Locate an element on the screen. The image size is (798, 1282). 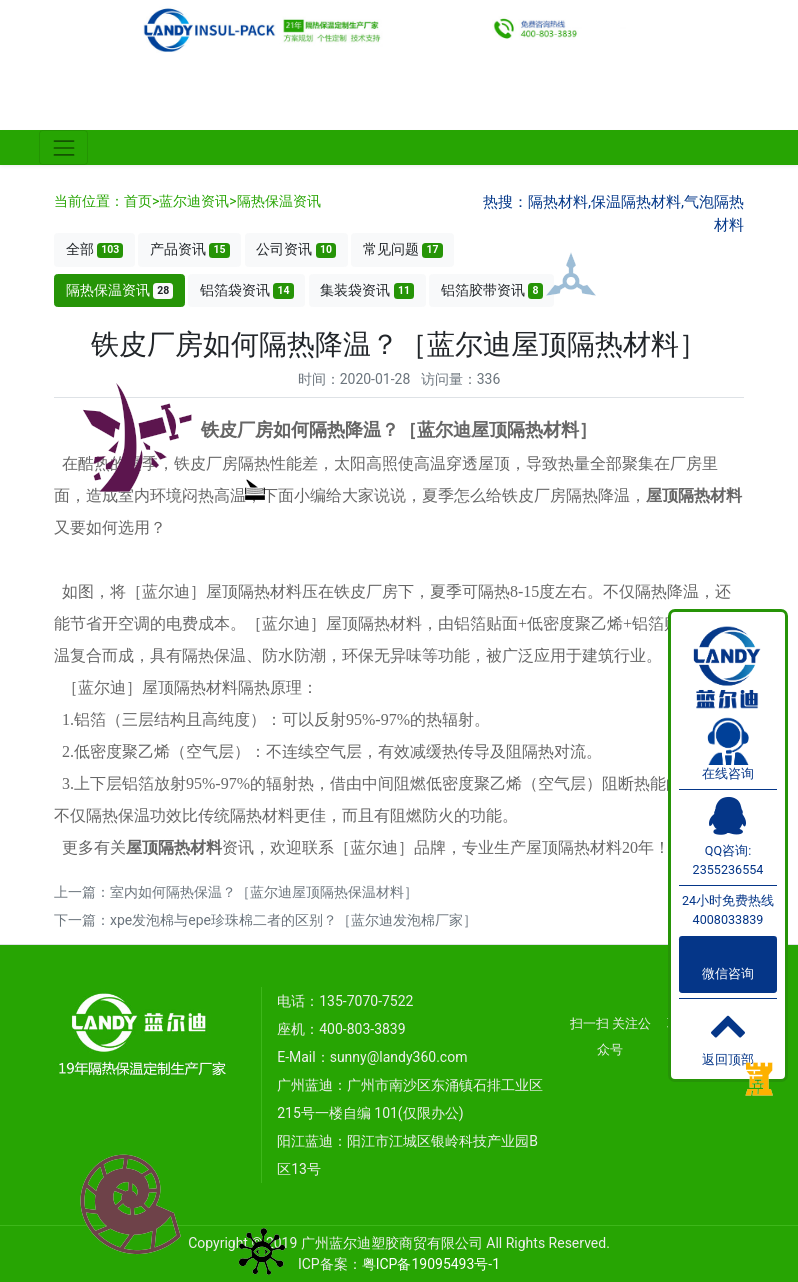
indicates a broken or damaged weapon is located at coordinates (137, 437).